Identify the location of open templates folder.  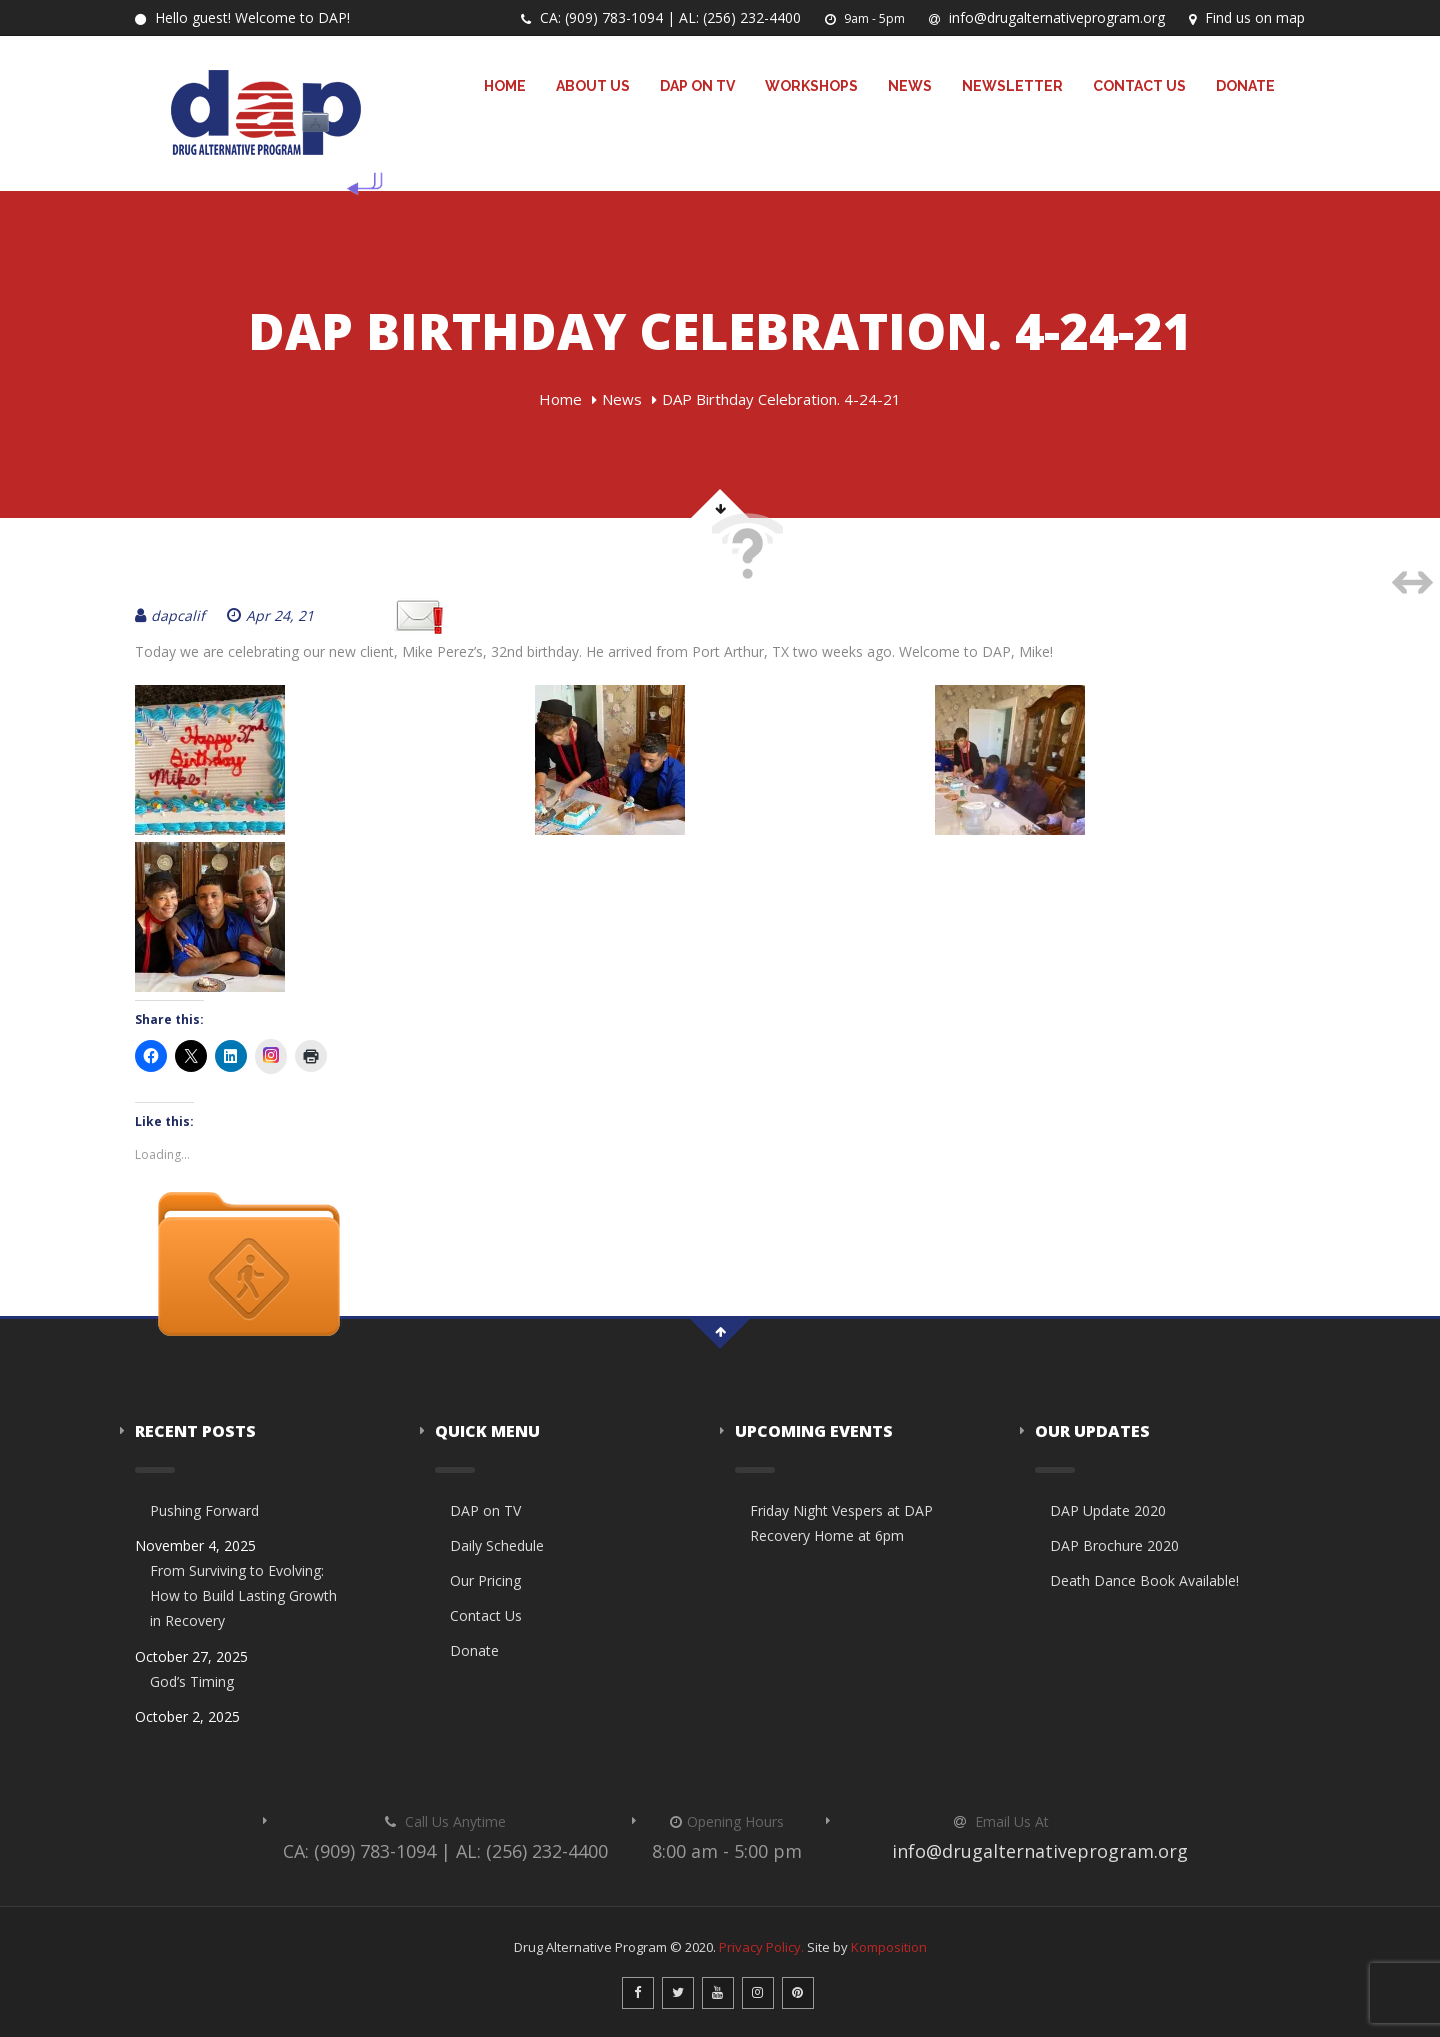
(315, 121).